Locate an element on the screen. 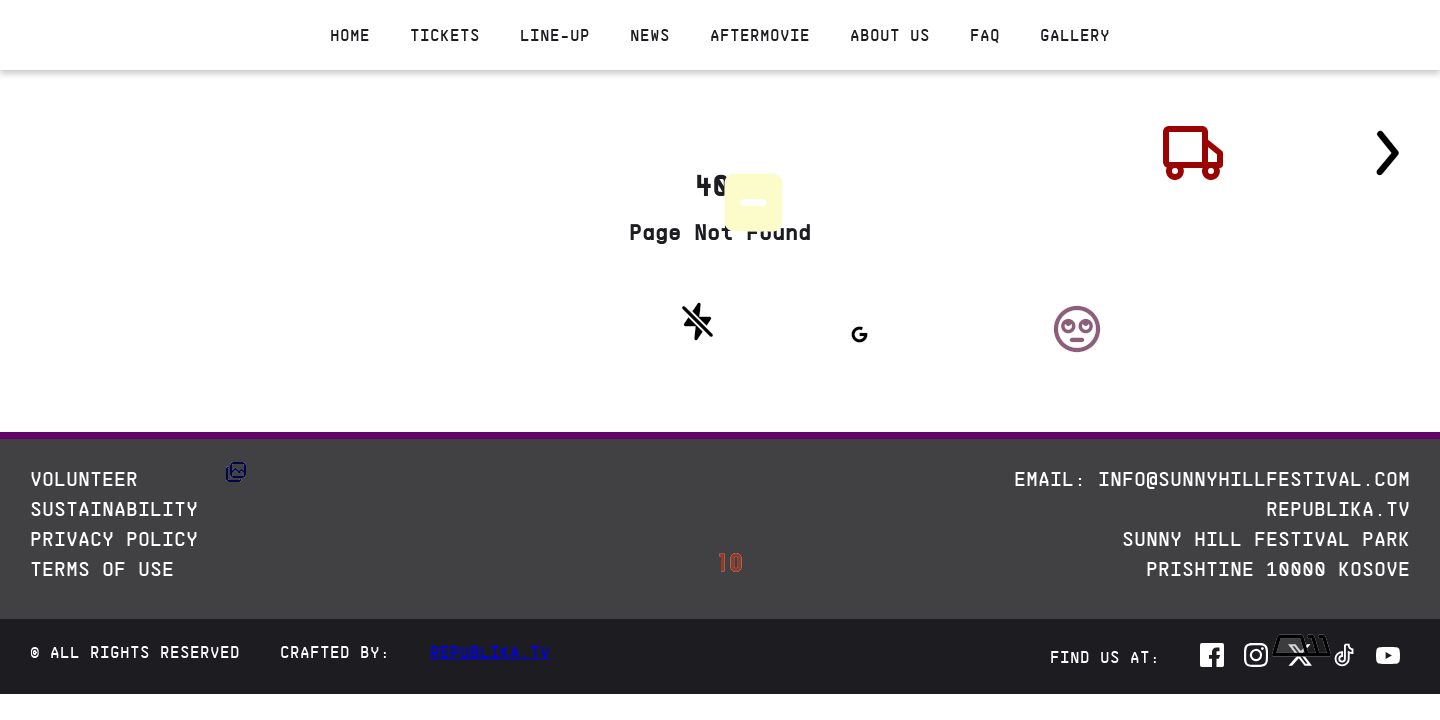 The image size is (1440, 720). navigate to the next item or screen is located at coordinates (1386, 153).